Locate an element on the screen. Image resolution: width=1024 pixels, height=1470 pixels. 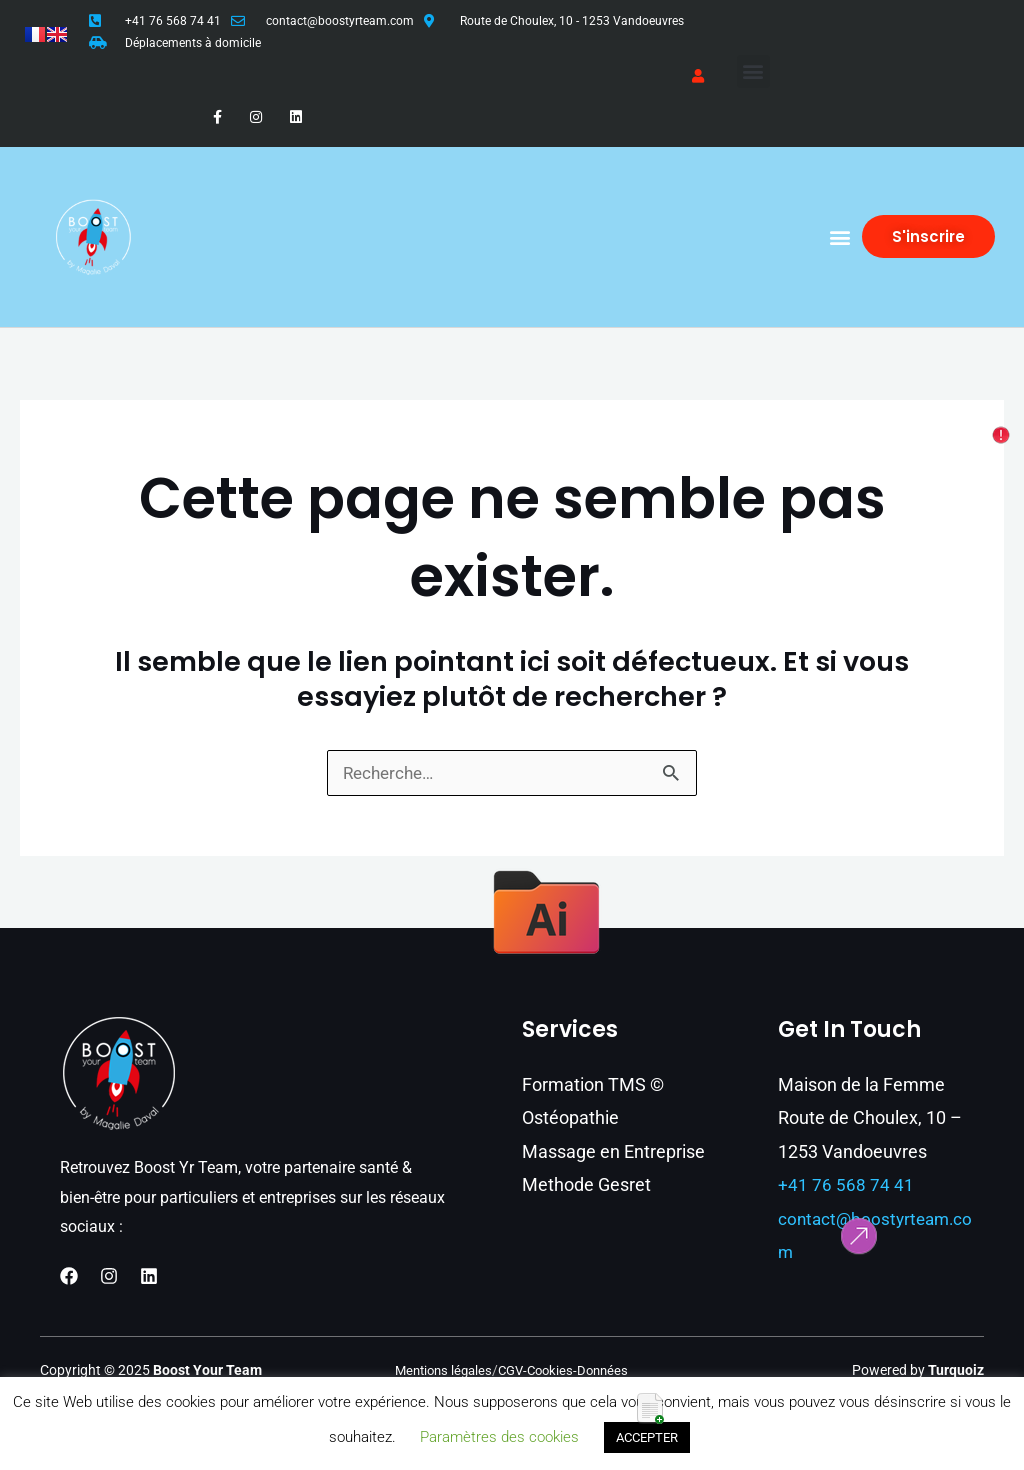
open folder containing Adobe Illustrator files is located at coordinates (546, 915).